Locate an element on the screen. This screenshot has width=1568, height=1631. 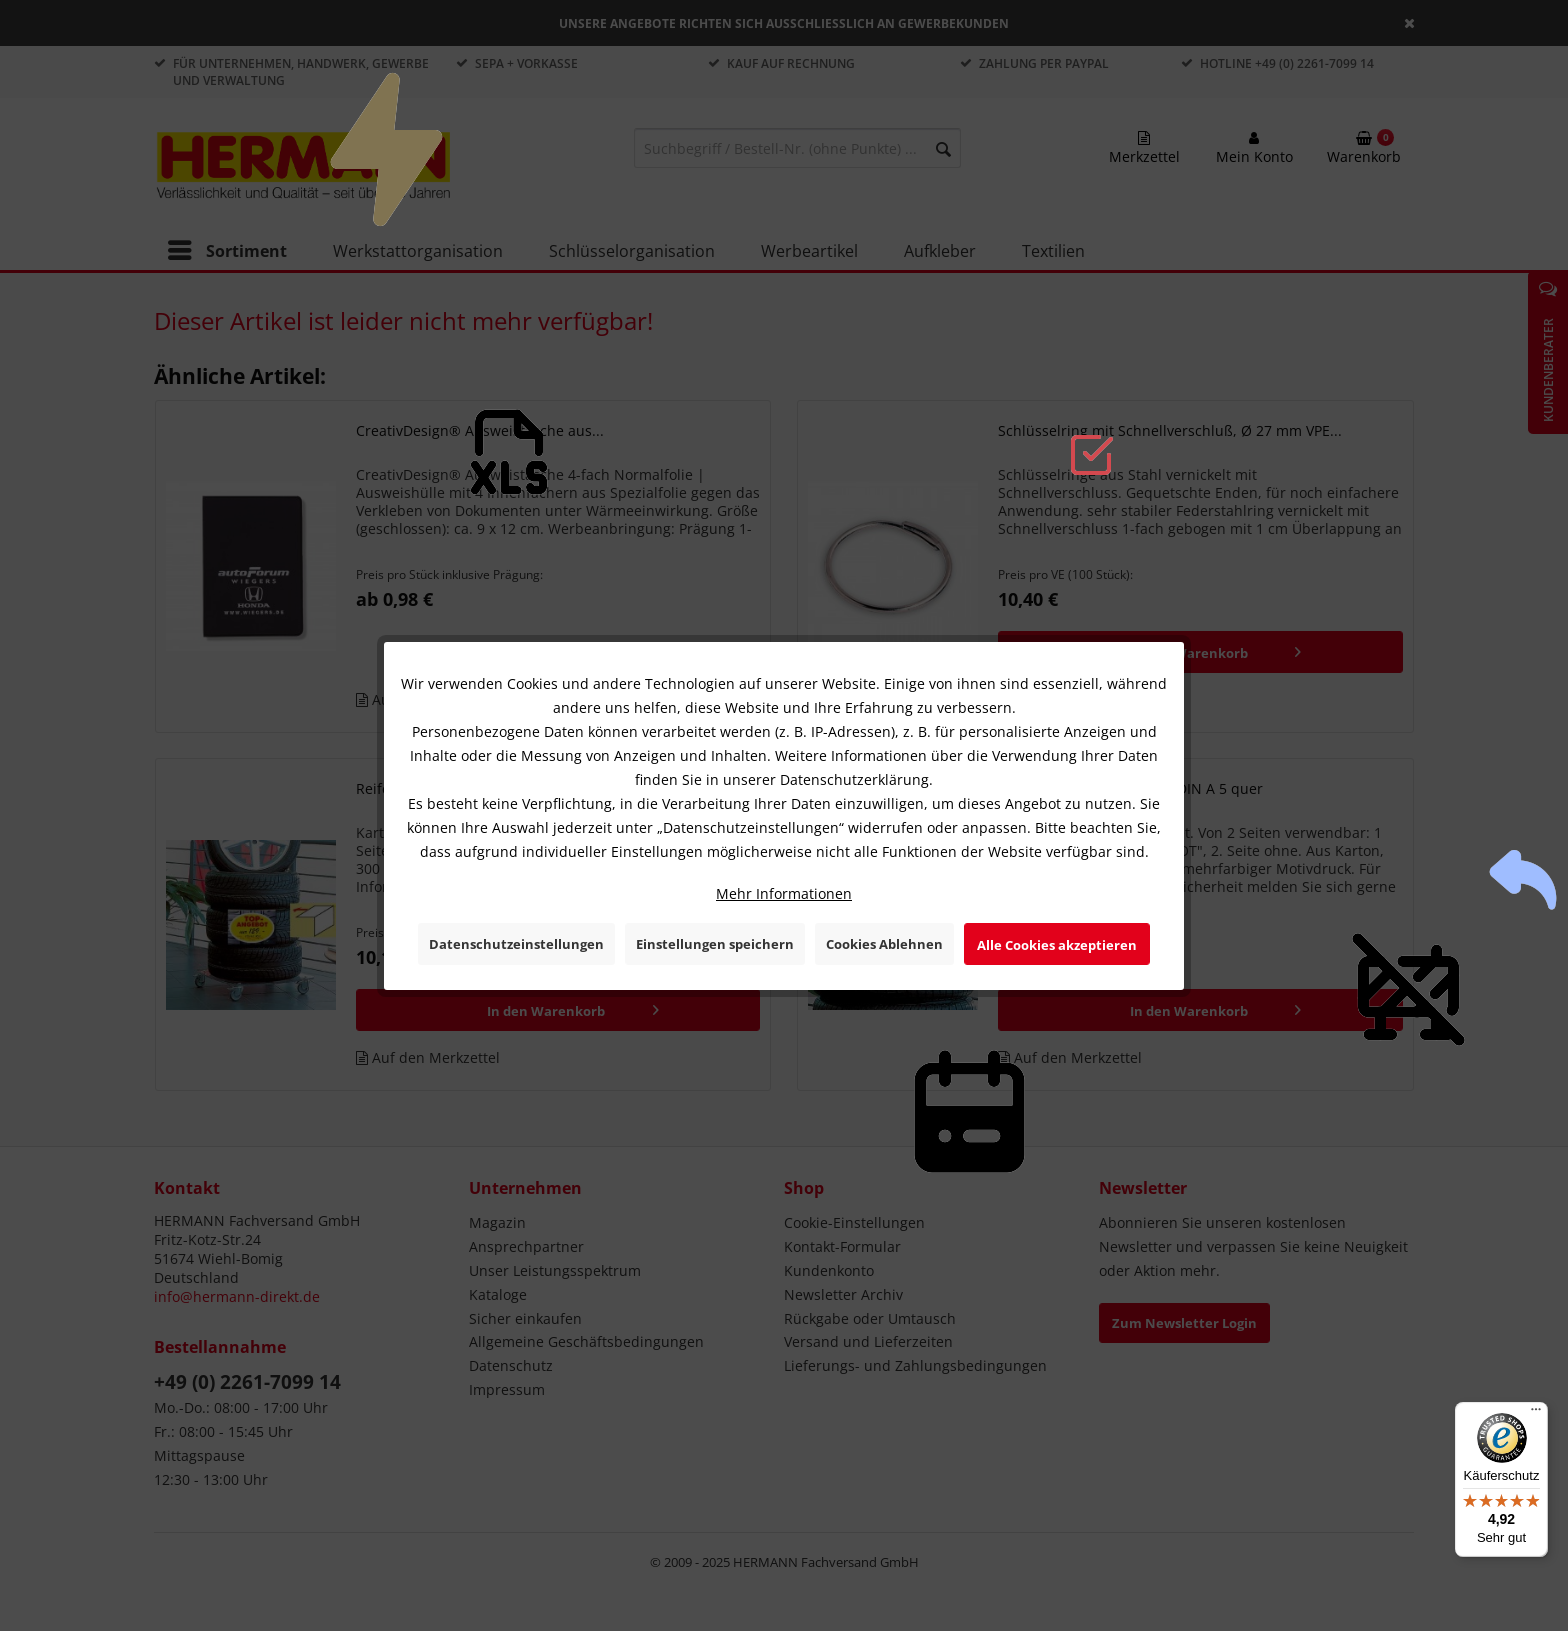
indicates an Excel spreadsheet file is located at coordinates (509, 452).